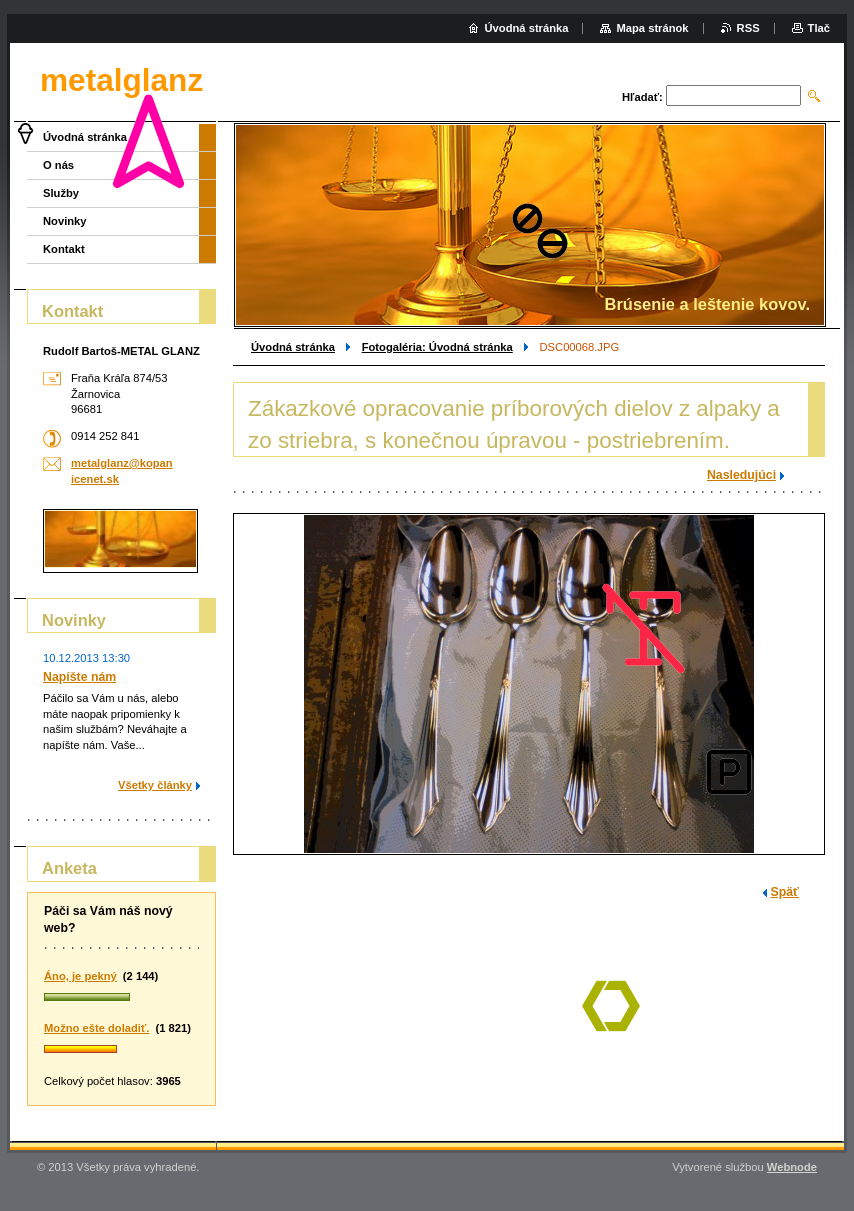  I want to click on view medication or prescription information, so click(540, 231).